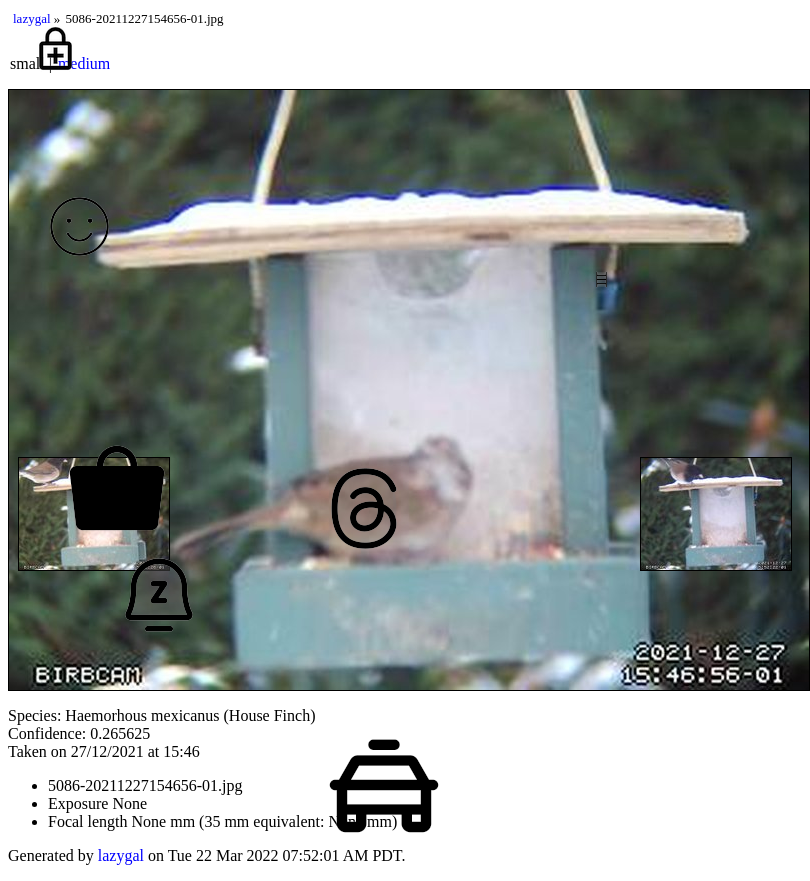 The image size is (810, 881). What do you see at coordinates (384, 792) in the screenshot?
I see `report an emergency or contact police` at bounding box center [384, 792].